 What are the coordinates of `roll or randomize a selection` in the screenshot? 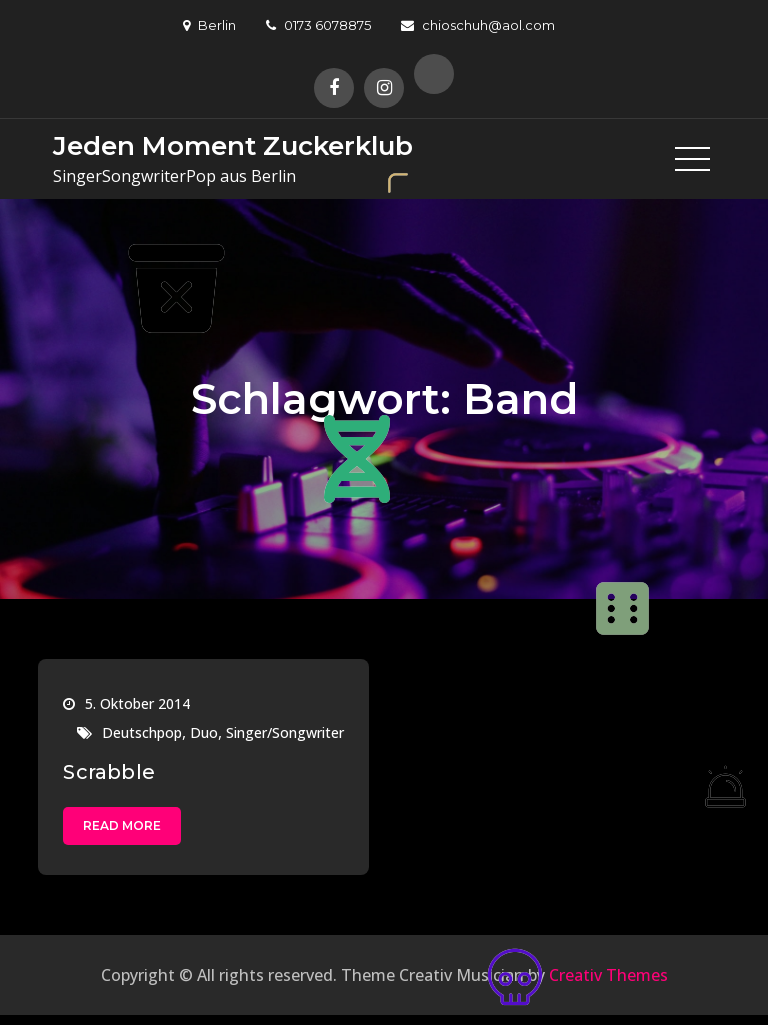 It's located at (622, 608).